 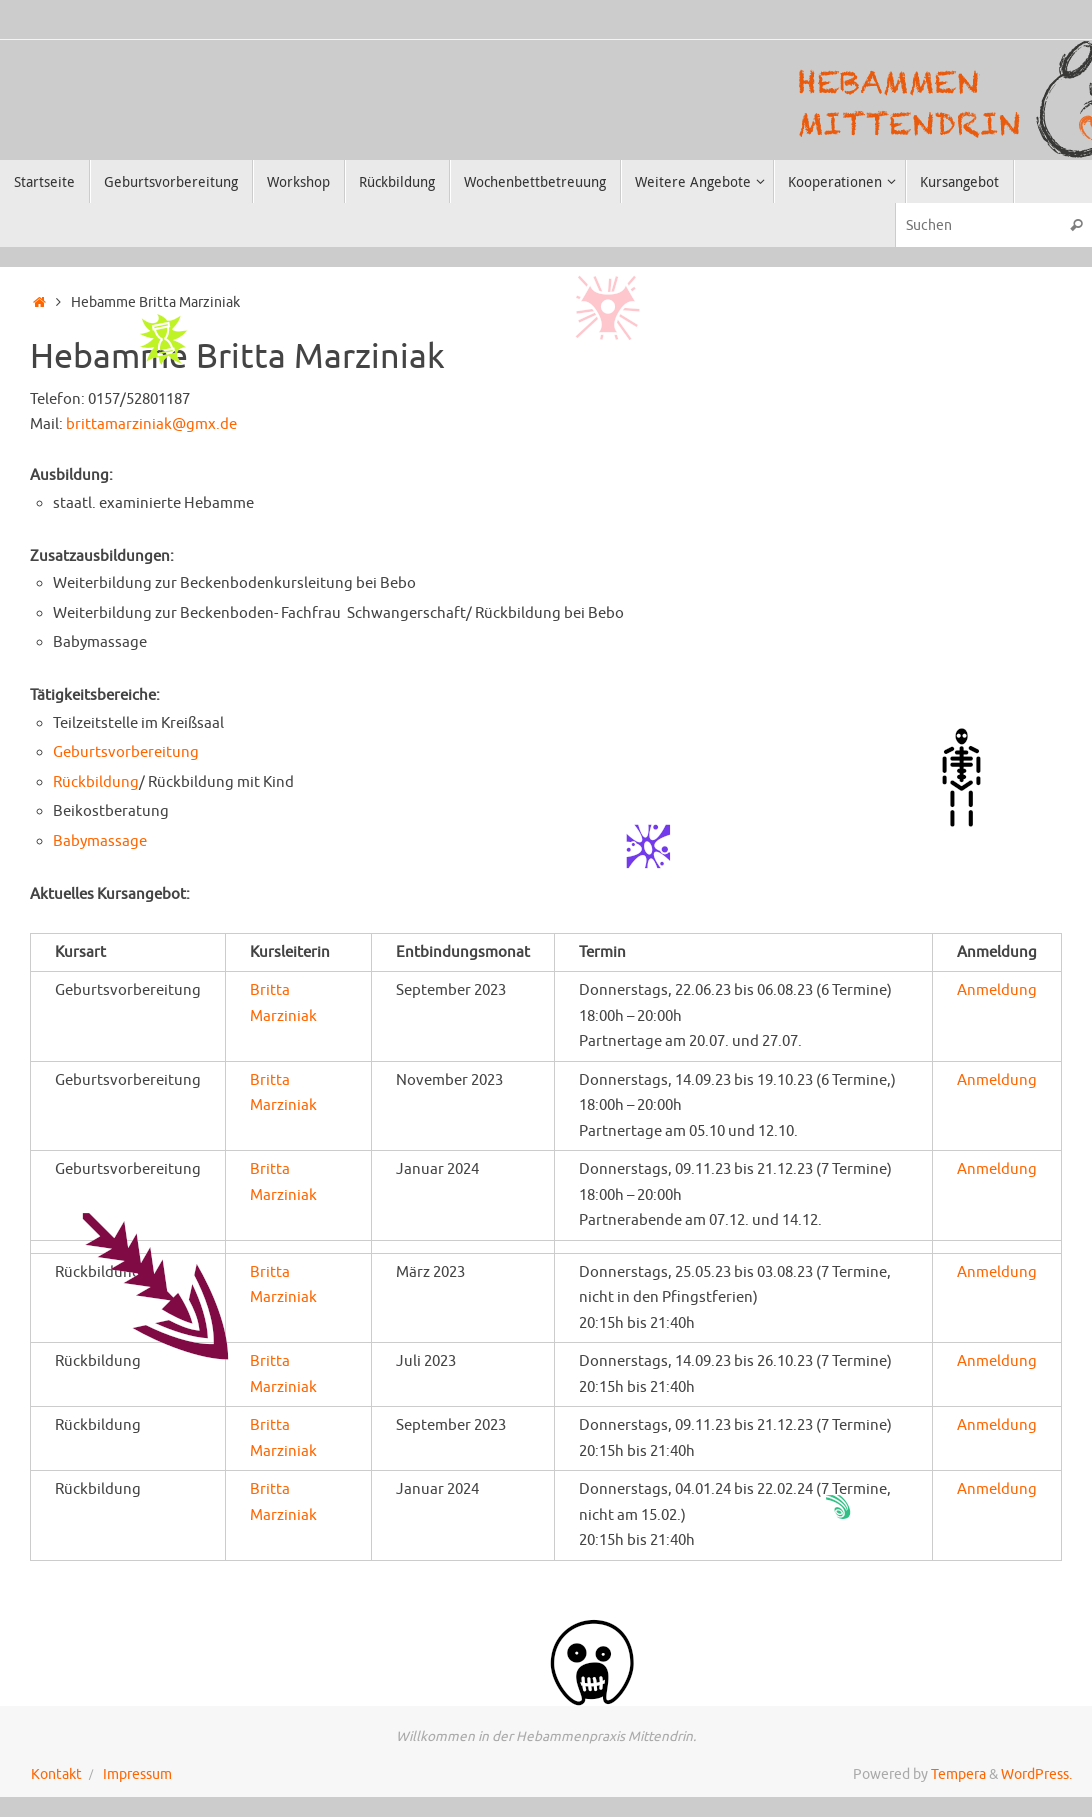 What do you see at coordinates (163, 339) in the screenshot?
I see `add extra time or extend a timer` at bounding box center [163, 339].